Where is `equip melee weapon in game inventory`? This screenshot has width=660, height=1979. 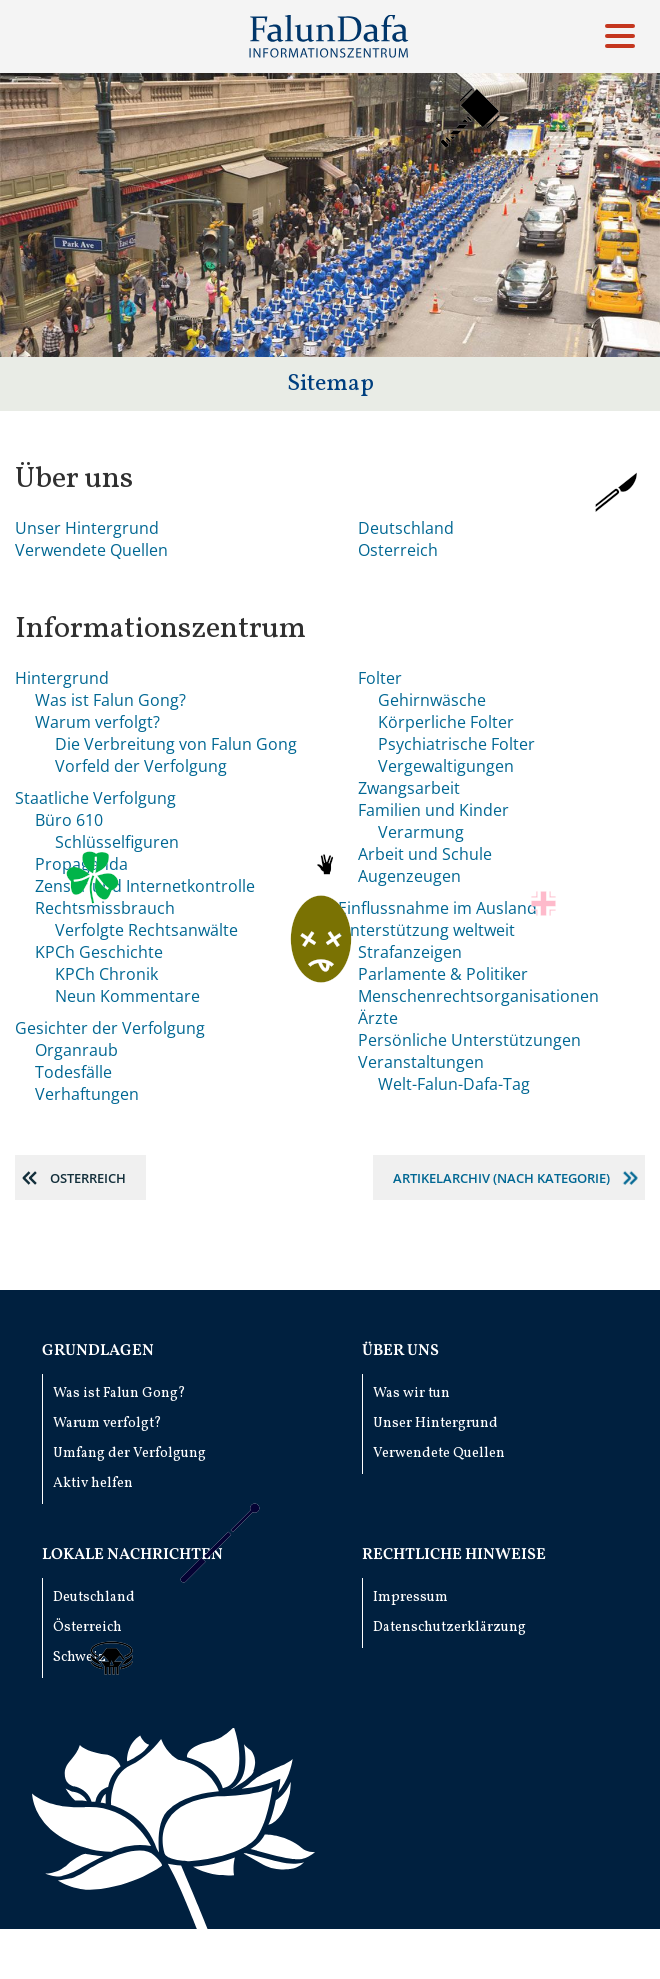
equip melee weapon in game inventory is located at coordinates (220, 1543).